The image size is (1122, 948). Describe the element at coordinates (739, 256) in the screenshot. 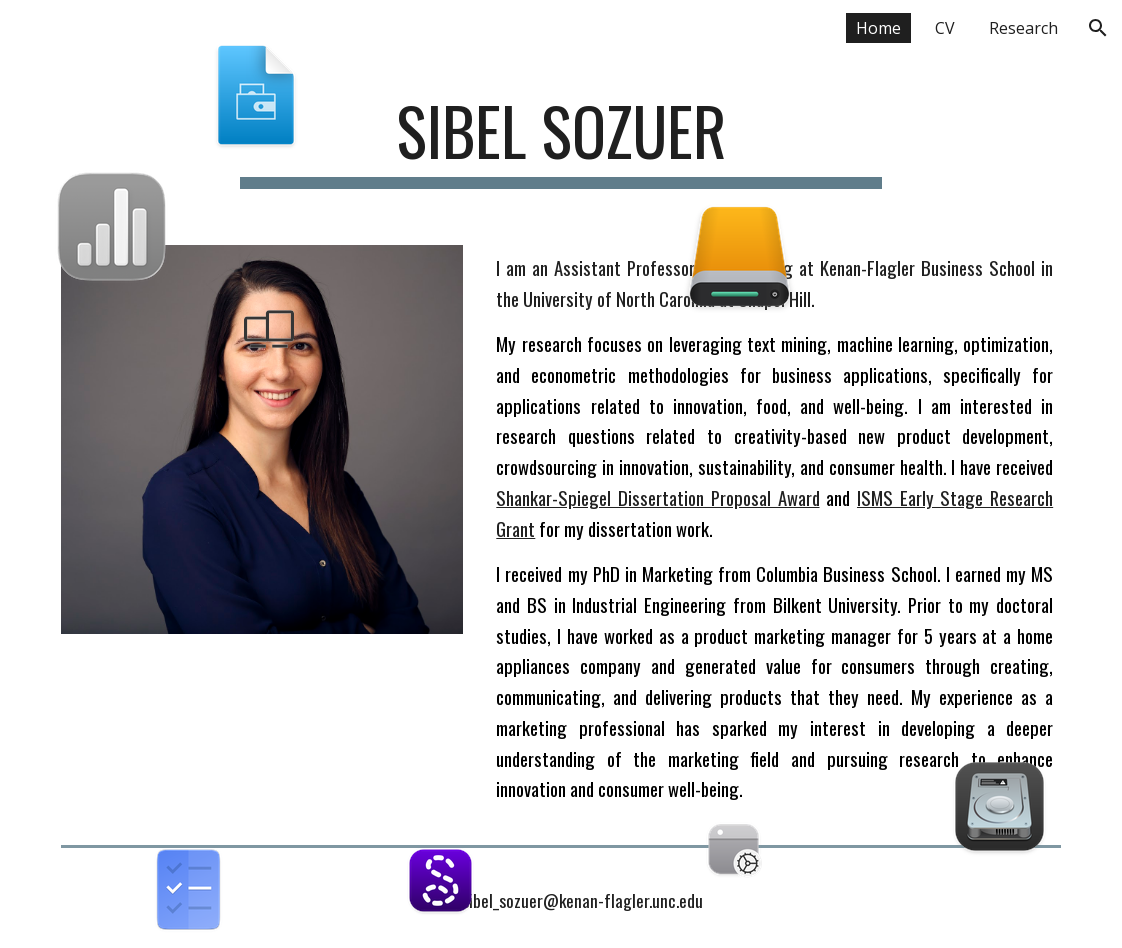

I see `external USB hard drive connected` at that location.